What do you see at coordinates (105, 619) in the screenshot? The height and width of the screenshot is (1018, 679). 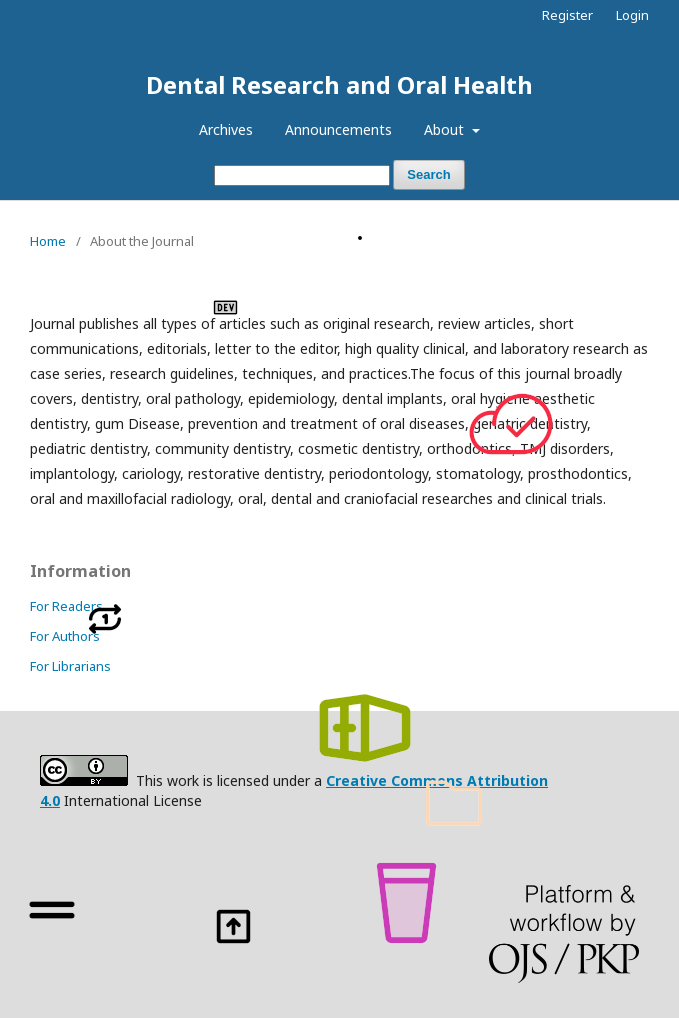 I see `repeat current track once` at bounding box center [105, 619].